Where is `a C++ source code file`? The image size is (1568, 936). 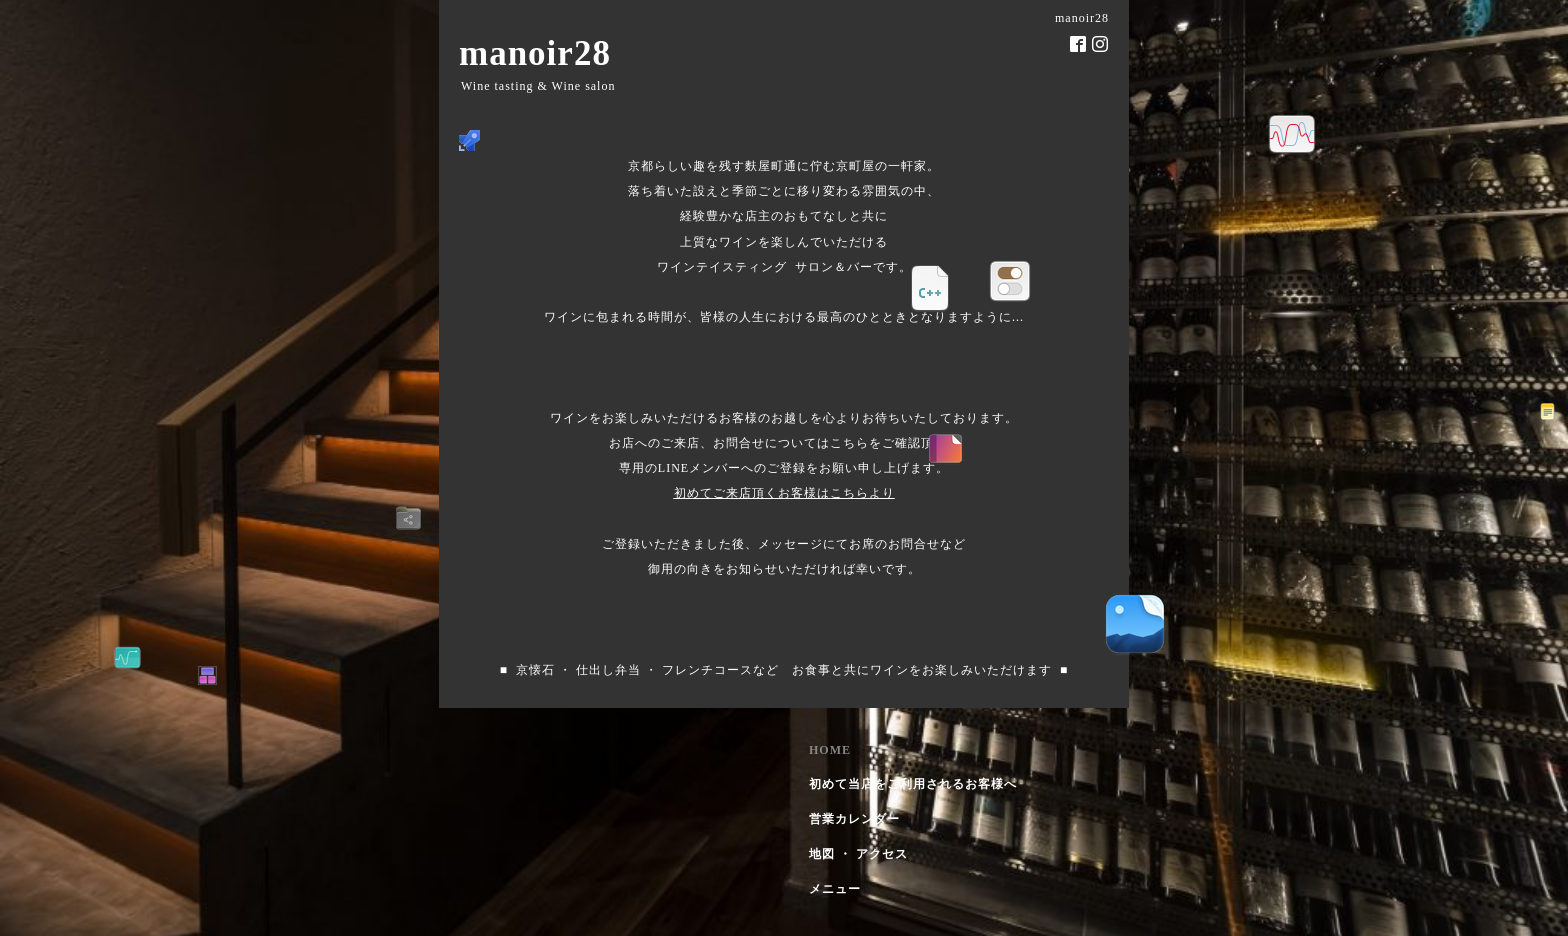
a C++ source code file is located at coordinates (930, 288).